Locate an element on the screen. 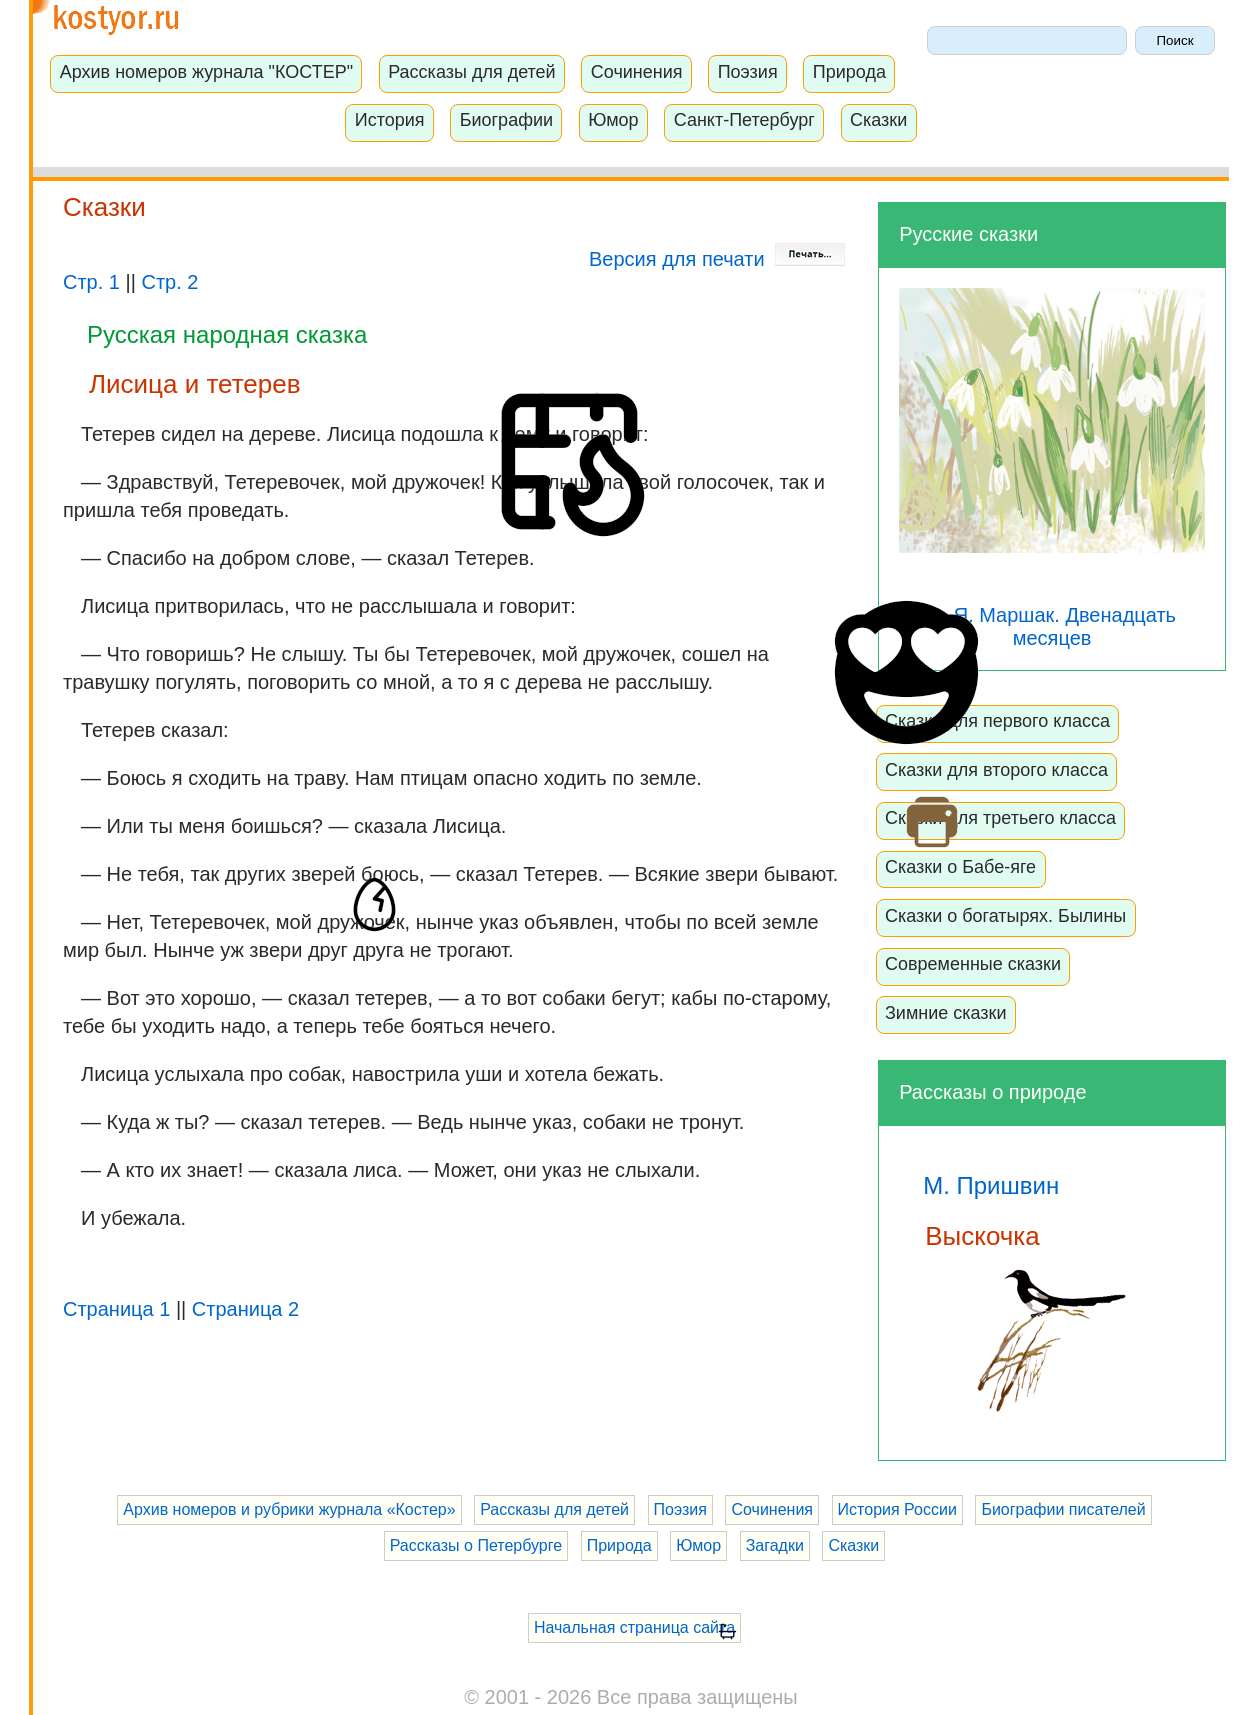  firewall security settings is located at coordinates (569, 461).